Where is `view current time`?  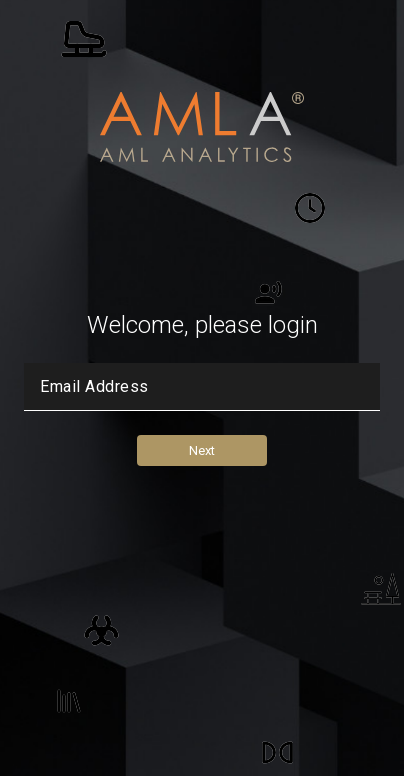 view current time is located at coordinates (310, 208).